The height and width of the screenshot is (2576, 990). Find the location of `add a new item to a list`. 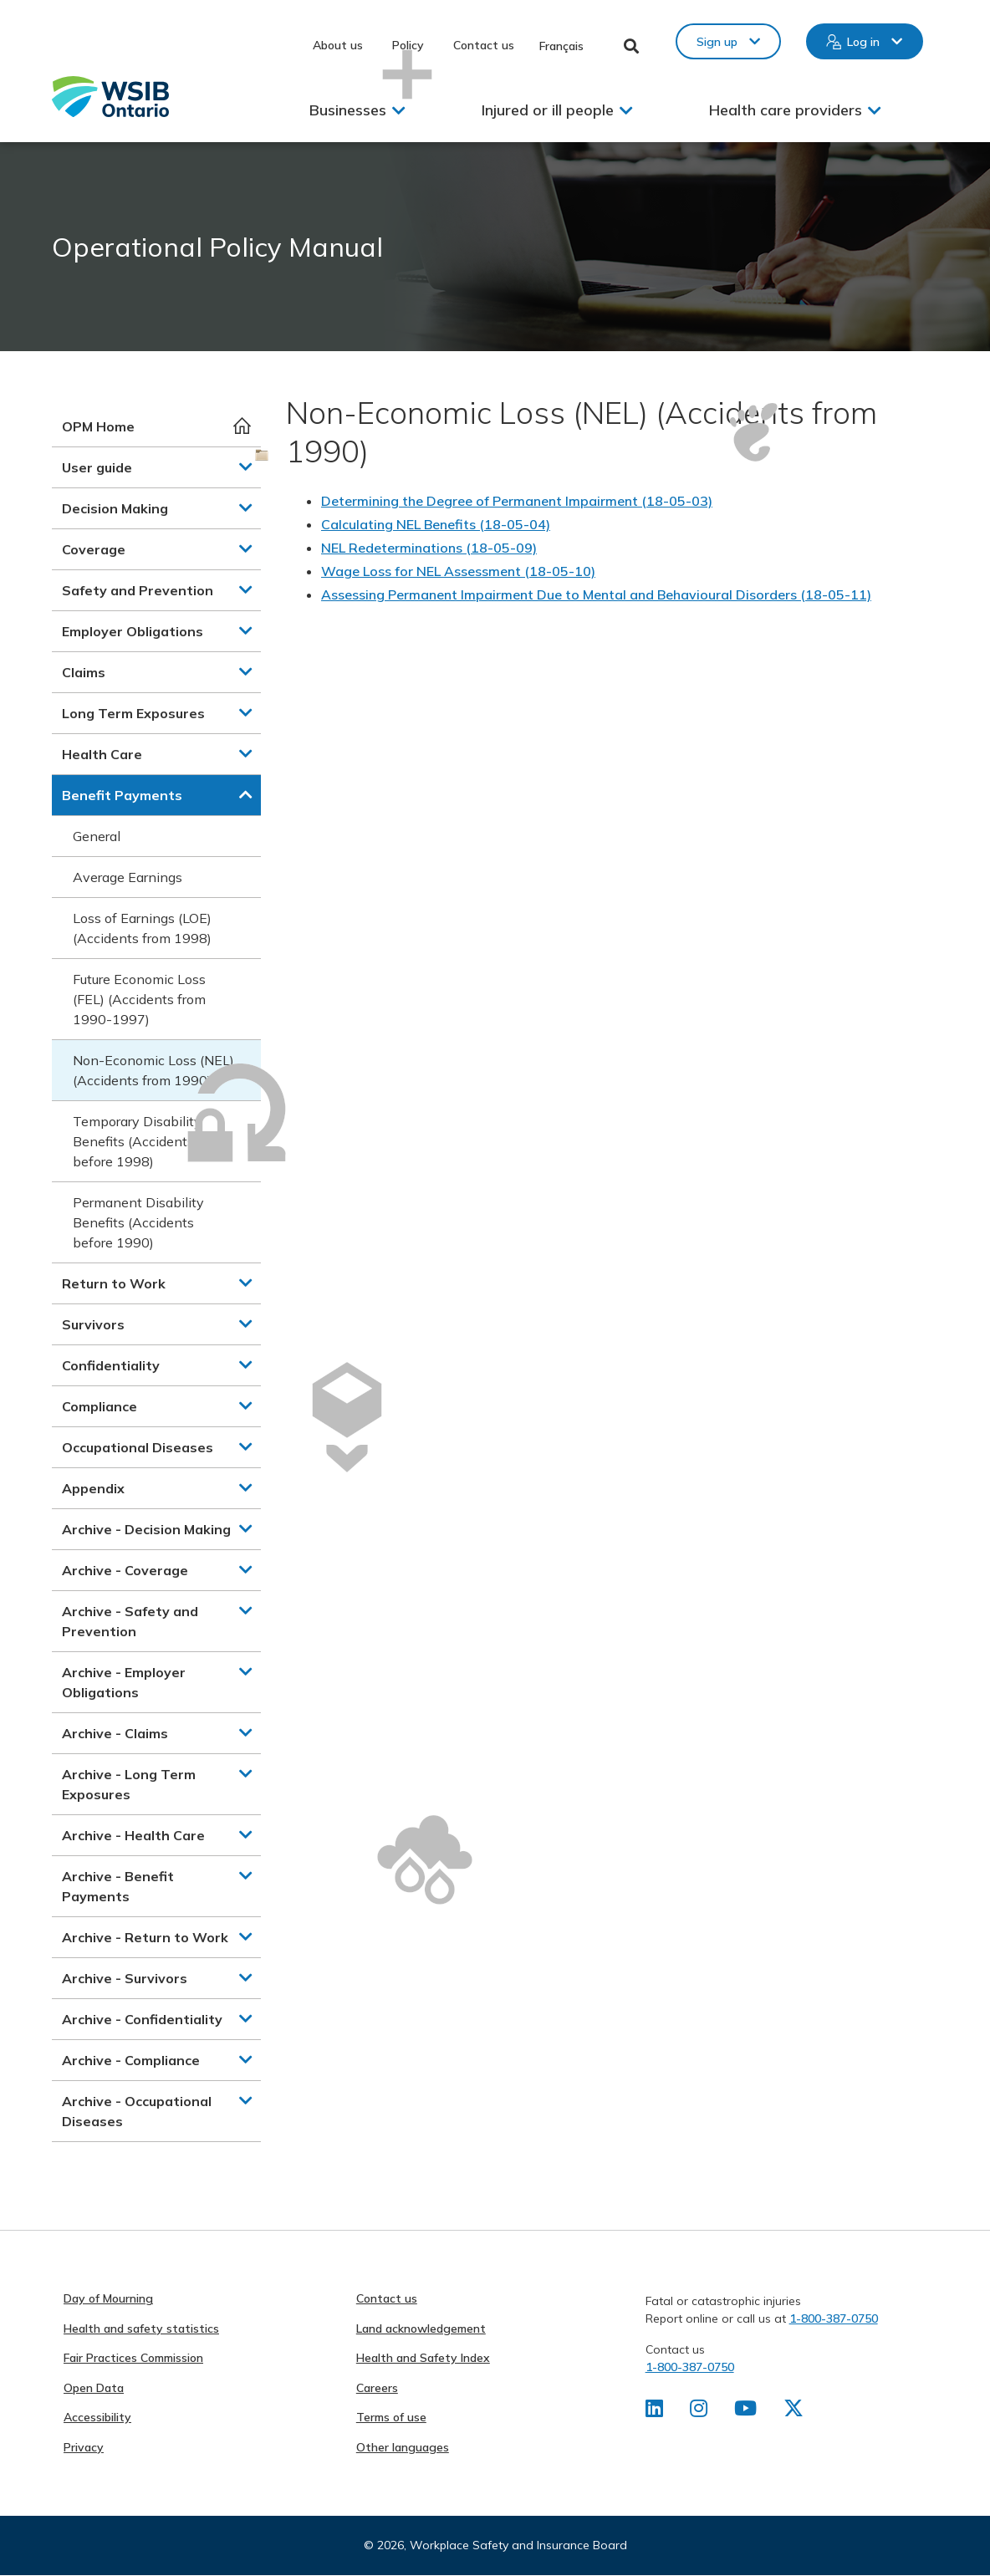

add a new item to a list is located at coordinates (407, 74).